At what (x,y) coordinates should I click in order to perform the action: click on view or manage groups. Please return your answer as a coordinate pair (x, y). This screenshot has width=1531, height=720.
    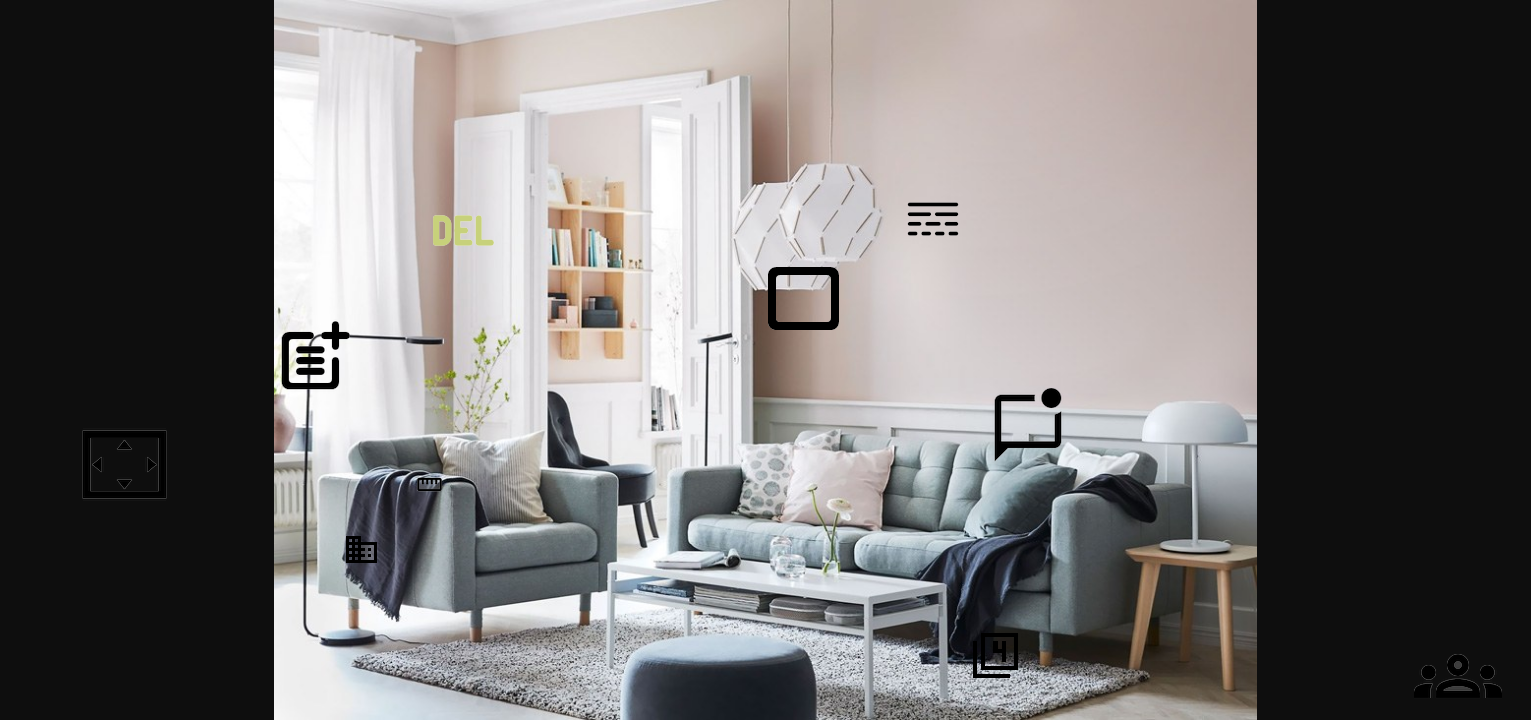
    Looking at the image, I should click on (1458, 676).